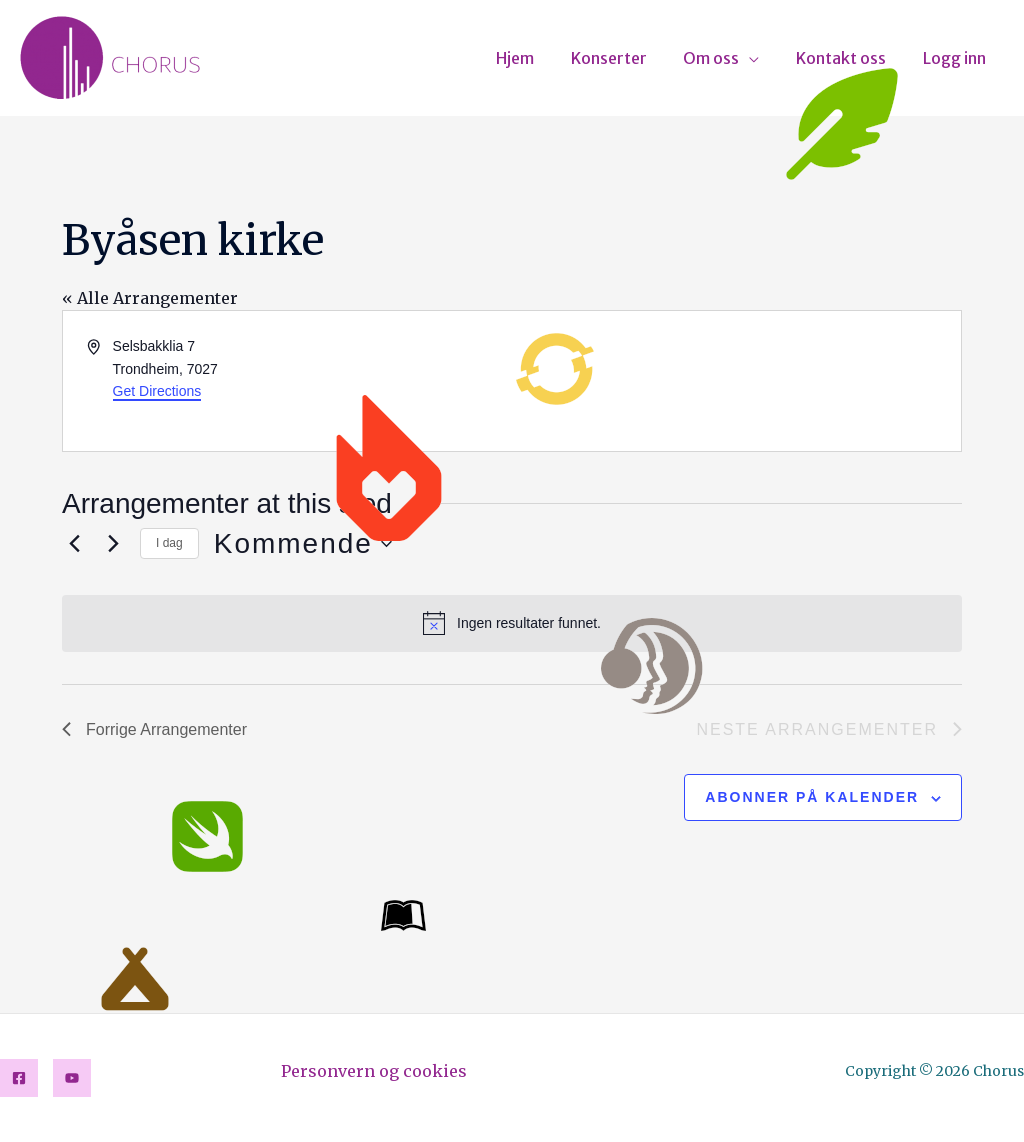 The height and width of the screenshot is (1142, 1024). I want to click on visit fandom wiki website, so click(389, 468).